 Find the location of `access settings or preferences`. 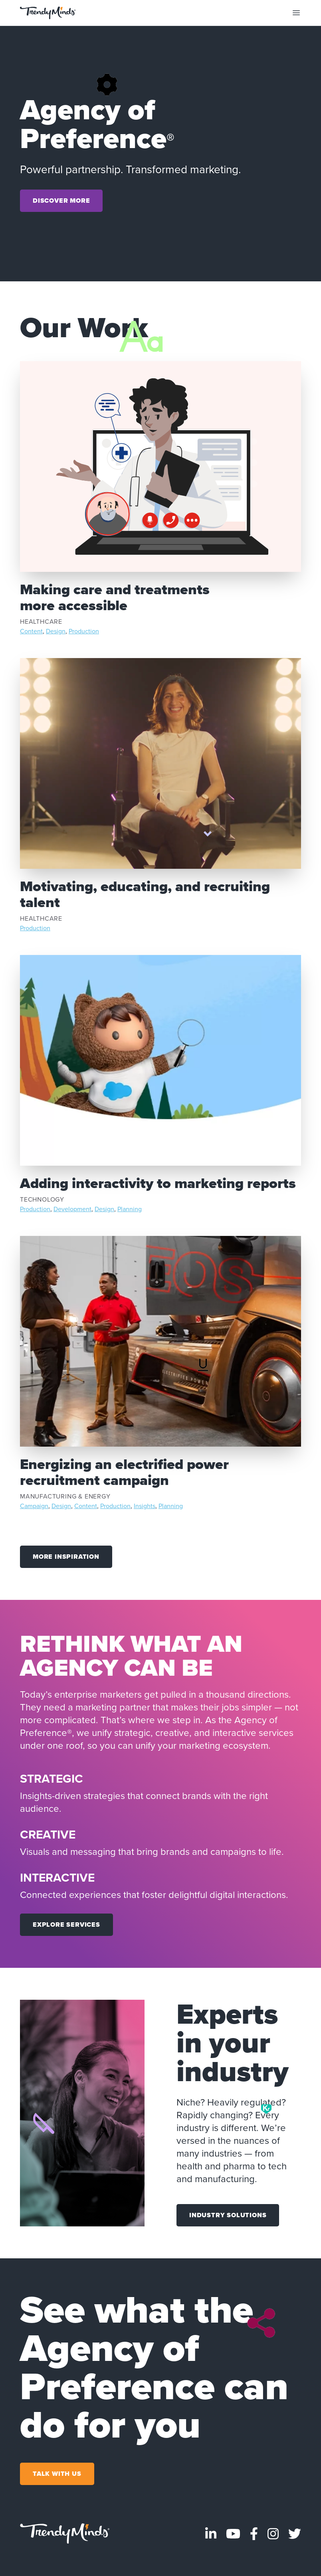

access settings or preferences is located at coordinates (107, 85).